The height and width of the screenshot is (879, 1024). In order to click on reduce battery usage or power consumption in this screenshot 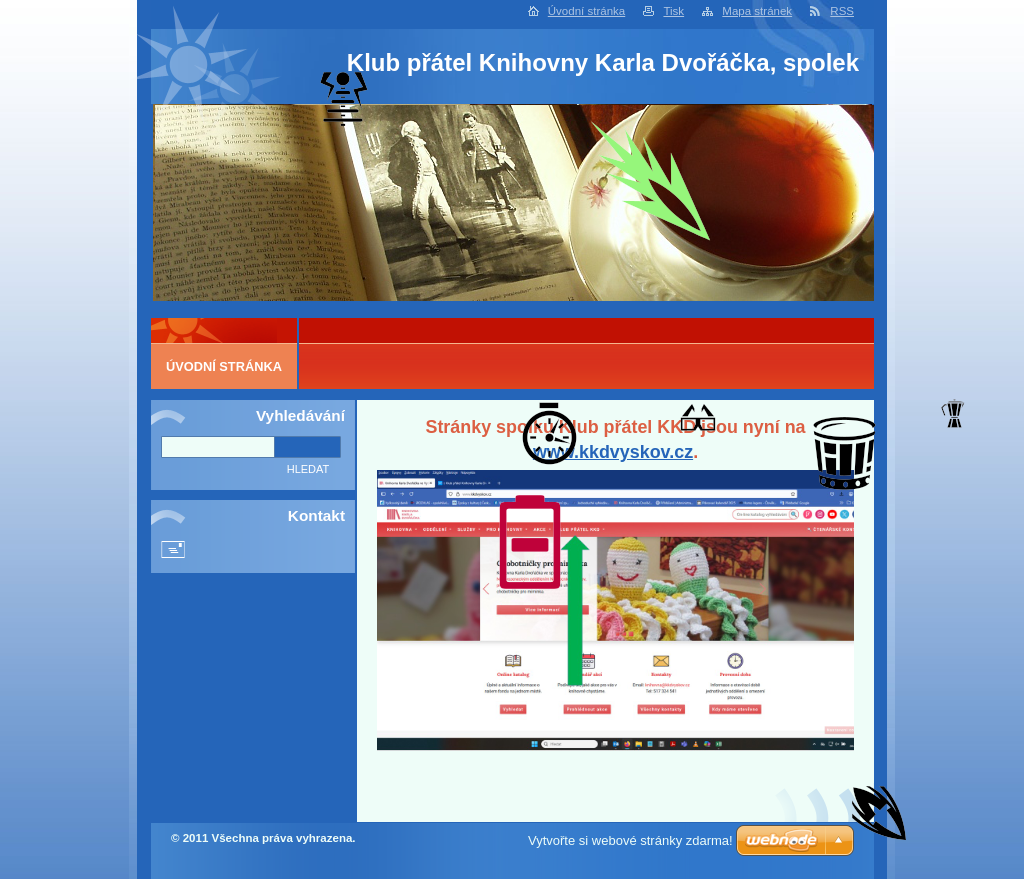, I will do `click(530, 542)`.